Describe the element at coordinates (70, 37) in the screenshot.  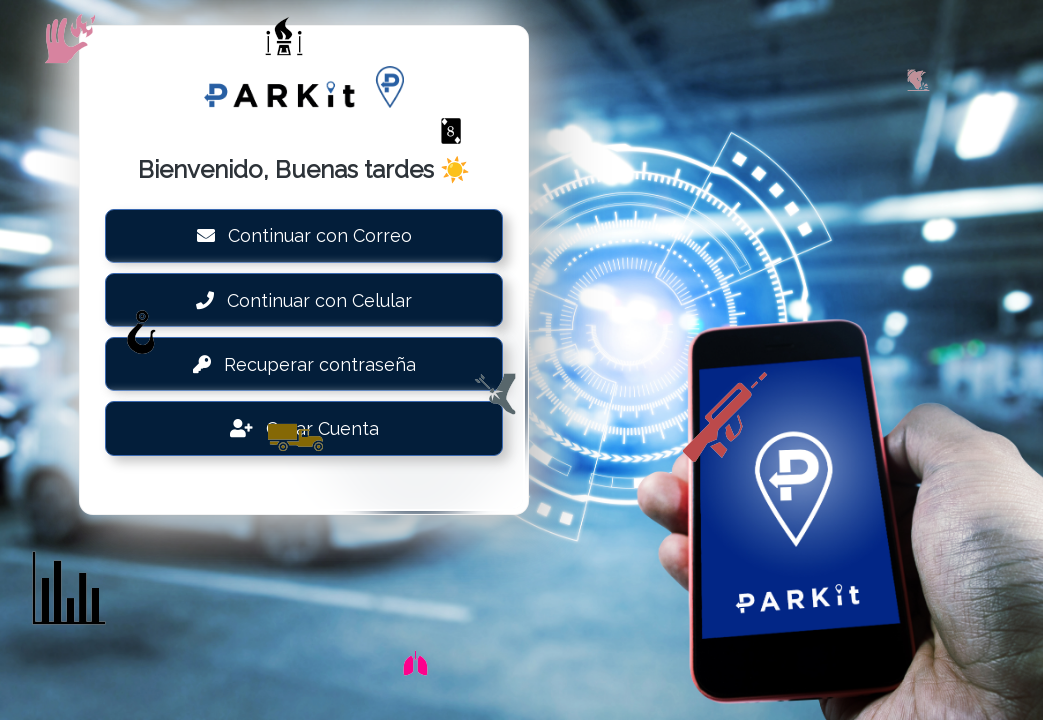
I see `cast a fire spell or ability` at that location.